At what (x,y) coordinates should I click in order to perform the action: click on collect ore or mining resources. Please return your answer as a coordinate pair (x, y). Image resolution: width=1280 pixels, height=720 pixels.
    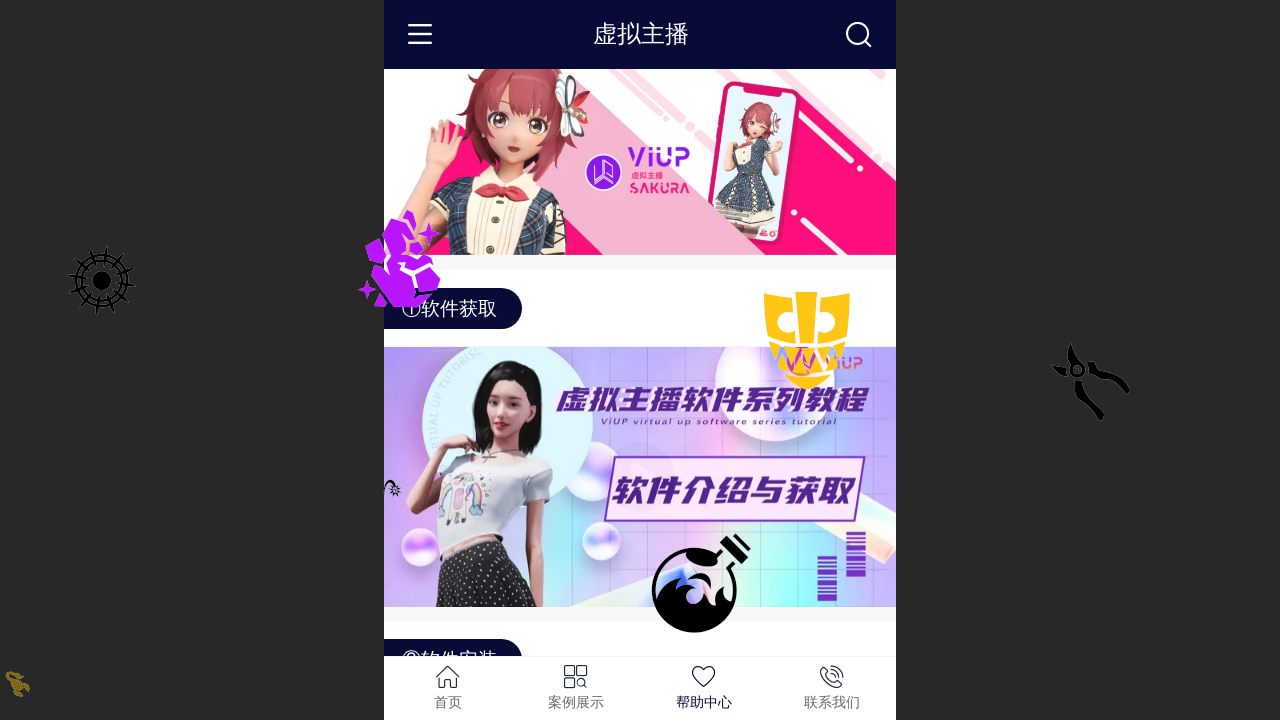
    Looking at the image, I should click on (399, 258).